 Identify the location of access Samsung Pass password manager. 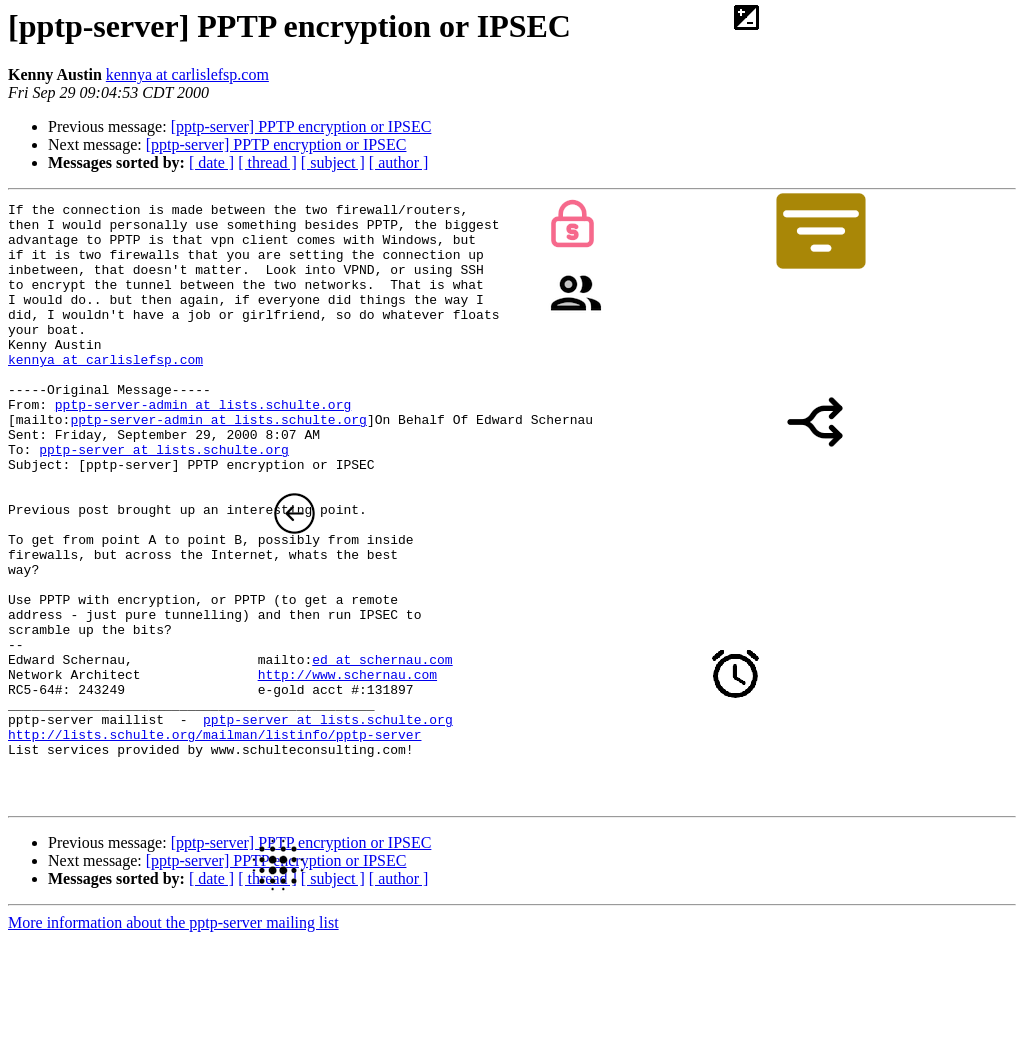
(572, 223).